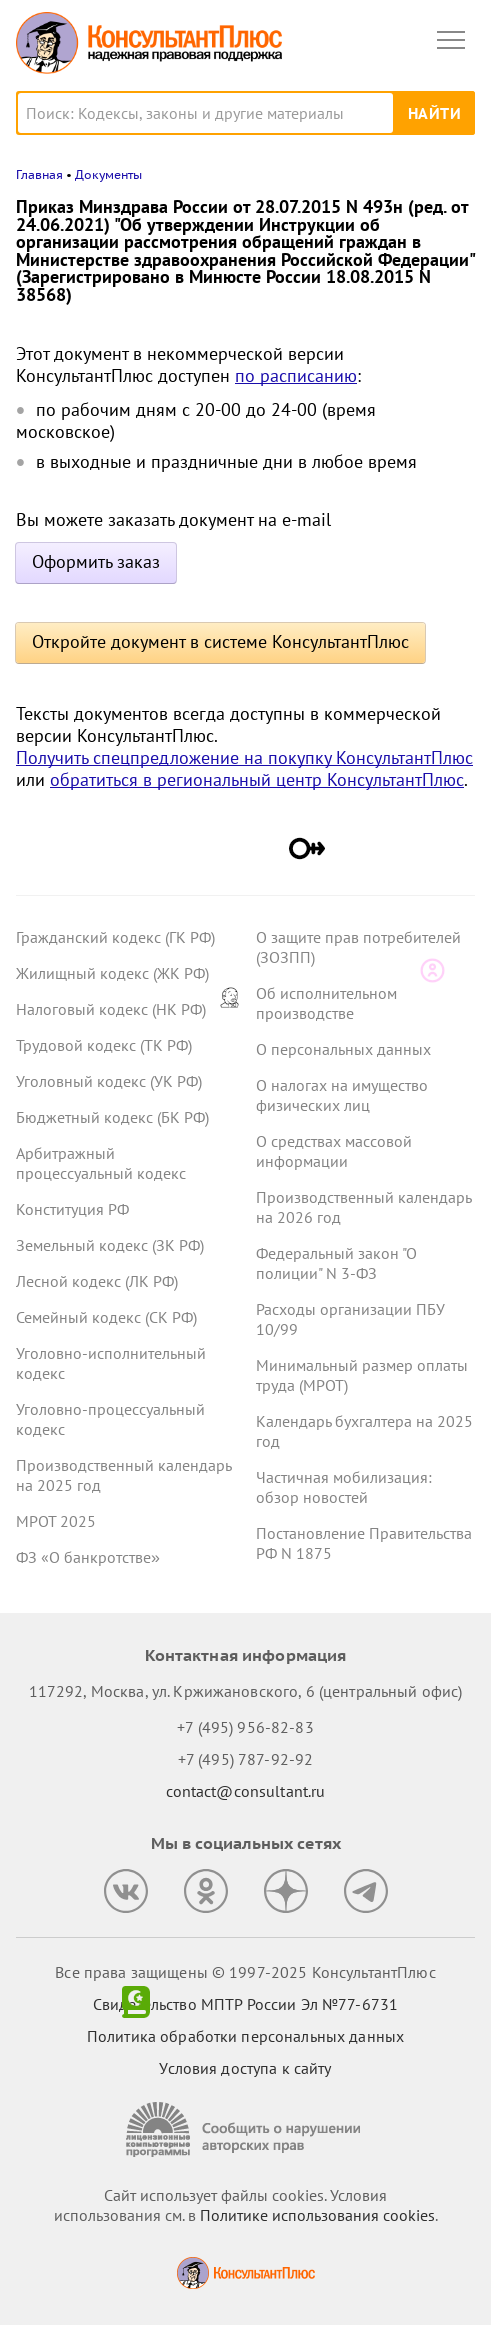 Image resolution: width=491 pixels, height=2325 pixels. I want to click on Jenkins CI/CD automation server logo, so click(229, 997).